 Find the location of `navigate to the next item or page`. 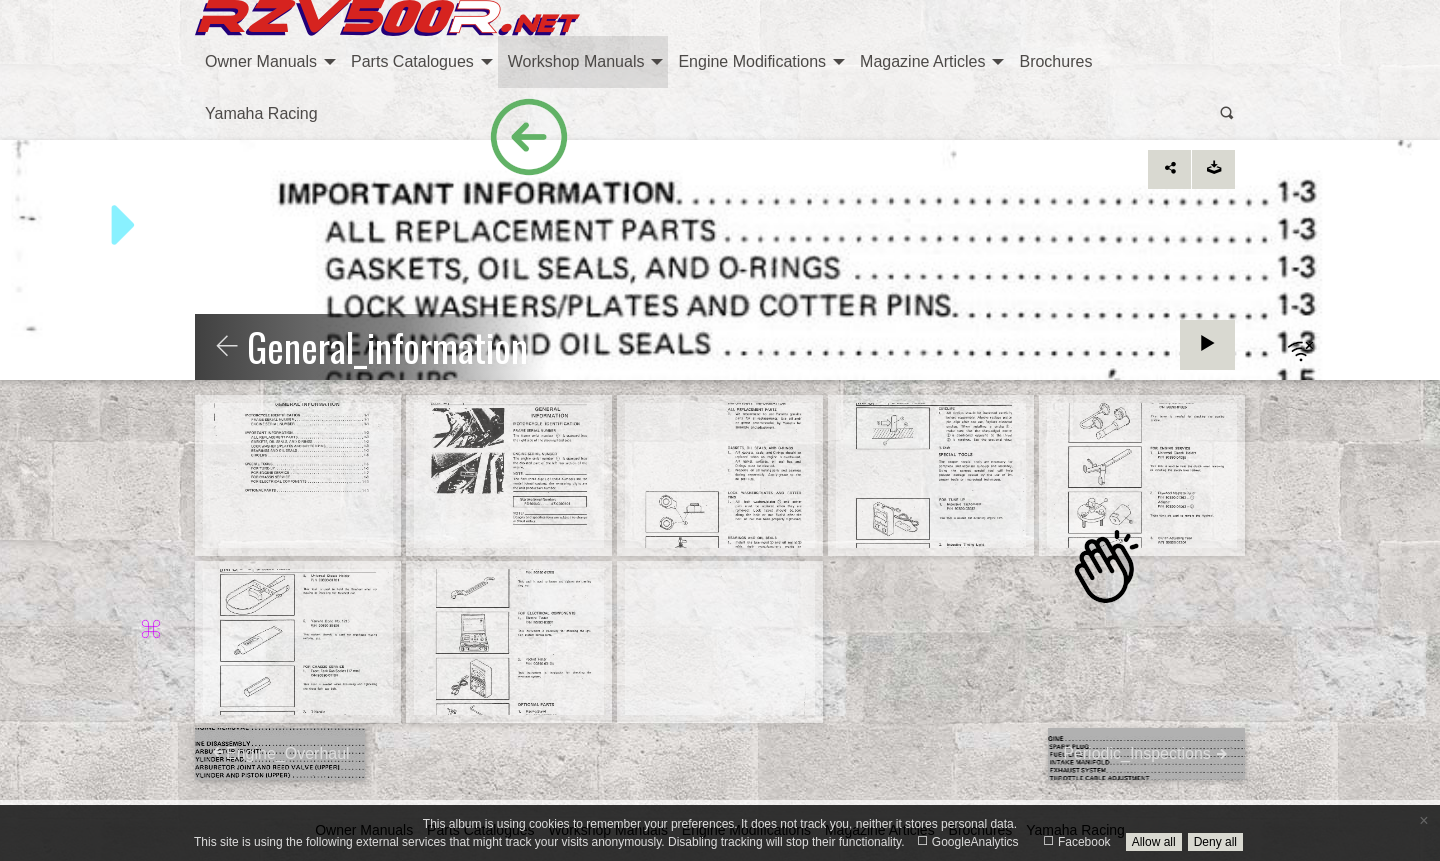

navigate to the next item or page is located at coordinates (120, 225).